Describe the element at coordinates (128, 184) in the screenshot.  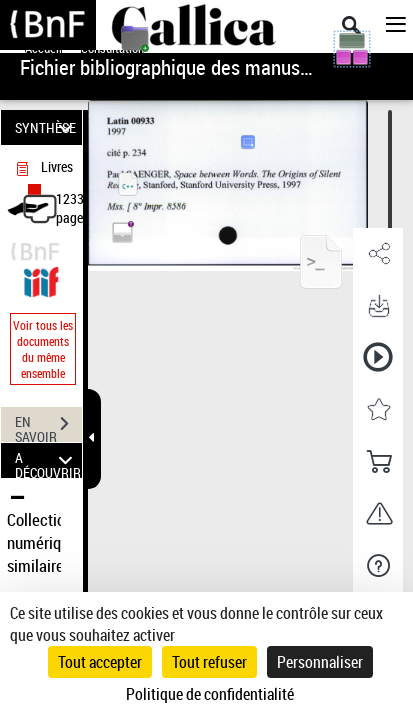
I see `a C++ source code file` at that location.